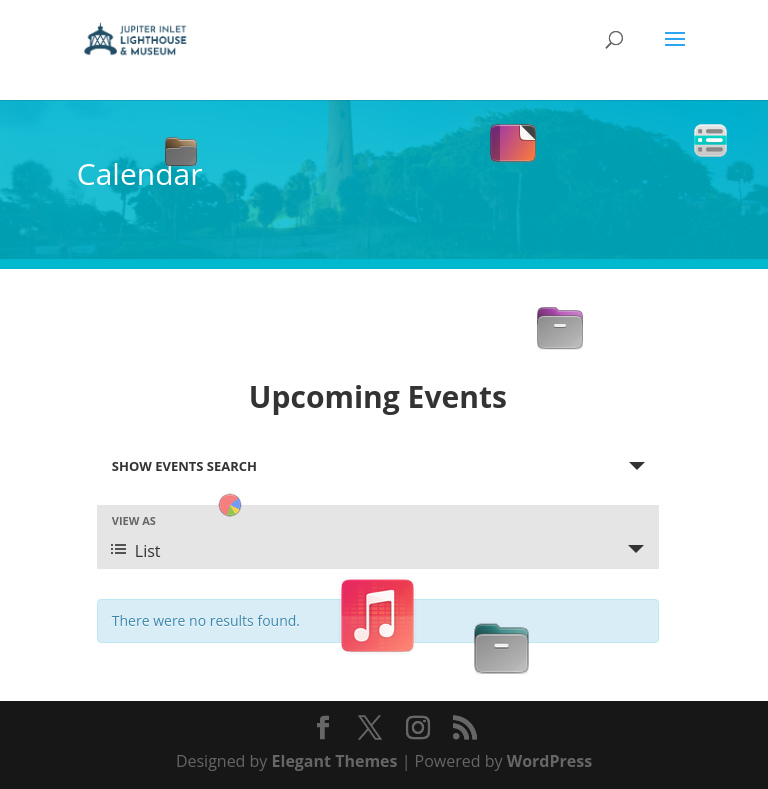 The image size is (768, 789). What do you see at coordinates (230, 505) in the screenshot?
I see `open disk usage analyzer` at bounding box center [230, 505].